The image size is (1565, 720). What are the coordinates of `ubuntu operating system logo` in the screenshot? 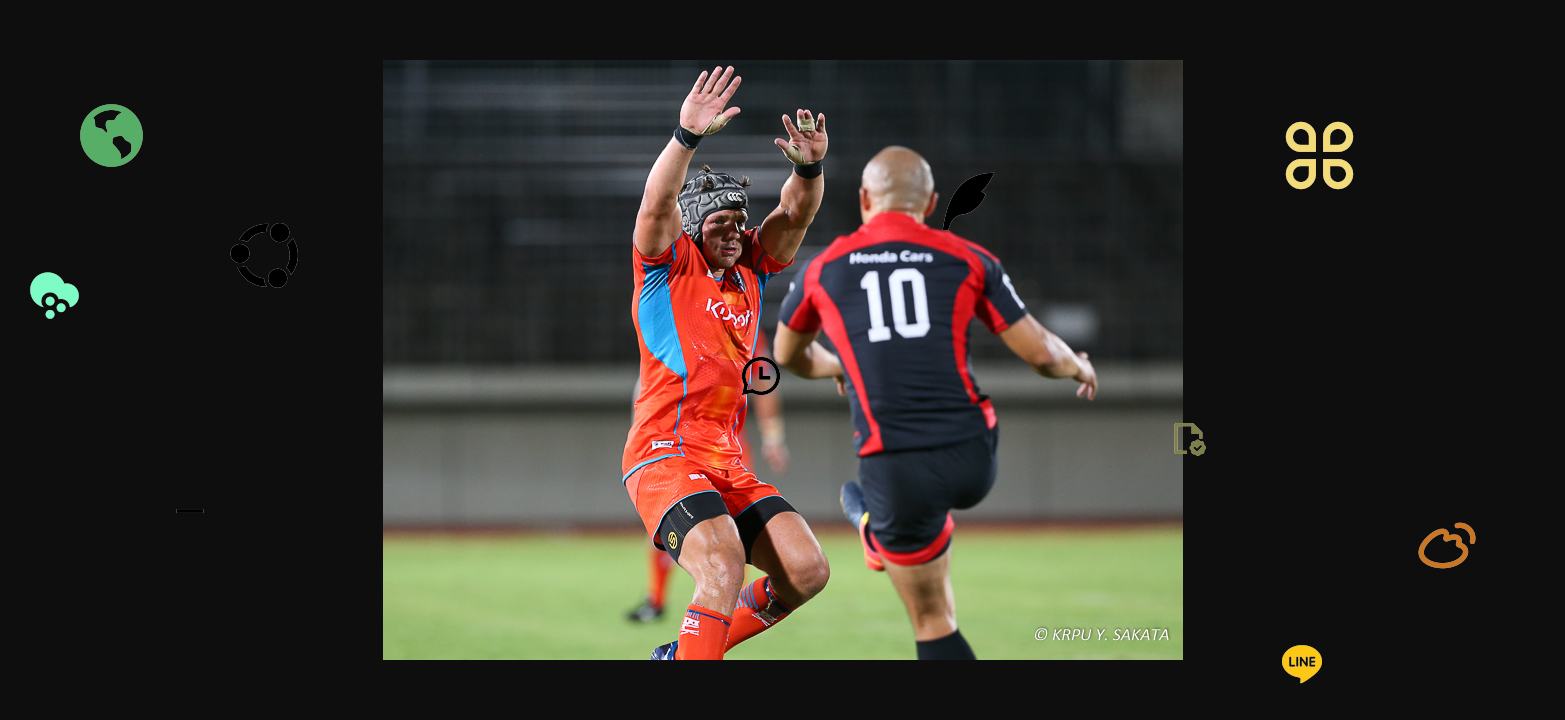 It's located at (266, 255).